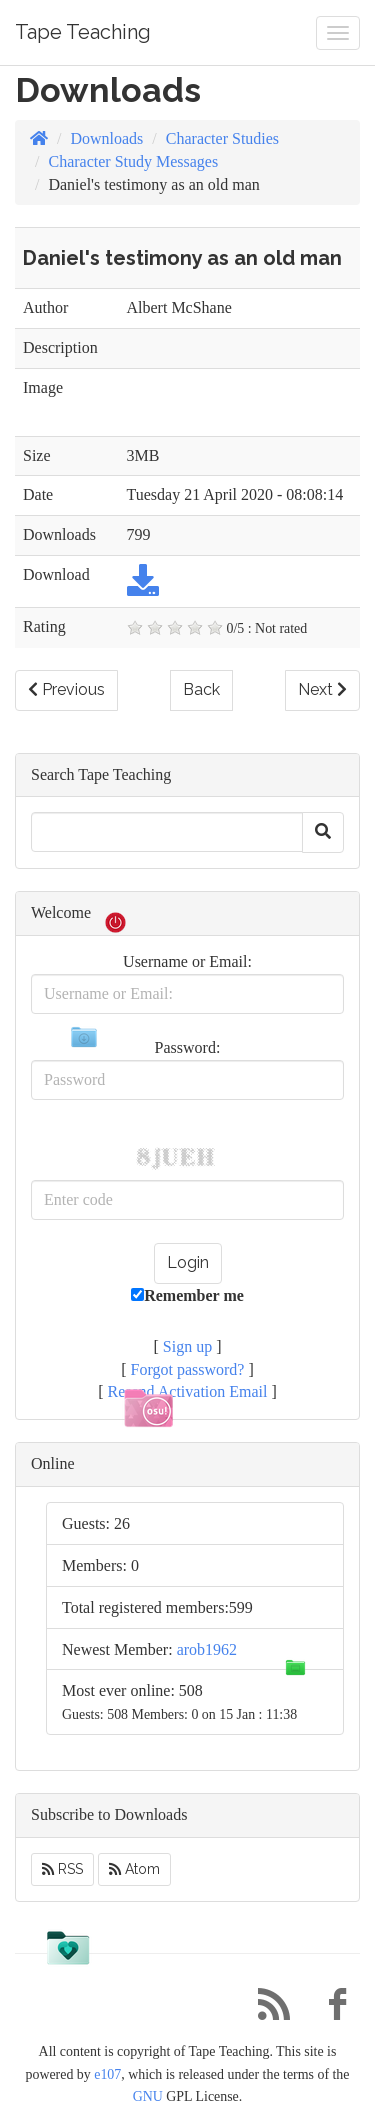  Describe the element at coordinates (295, 1667) in the screenshot. I see `open desktop folder` at that location.